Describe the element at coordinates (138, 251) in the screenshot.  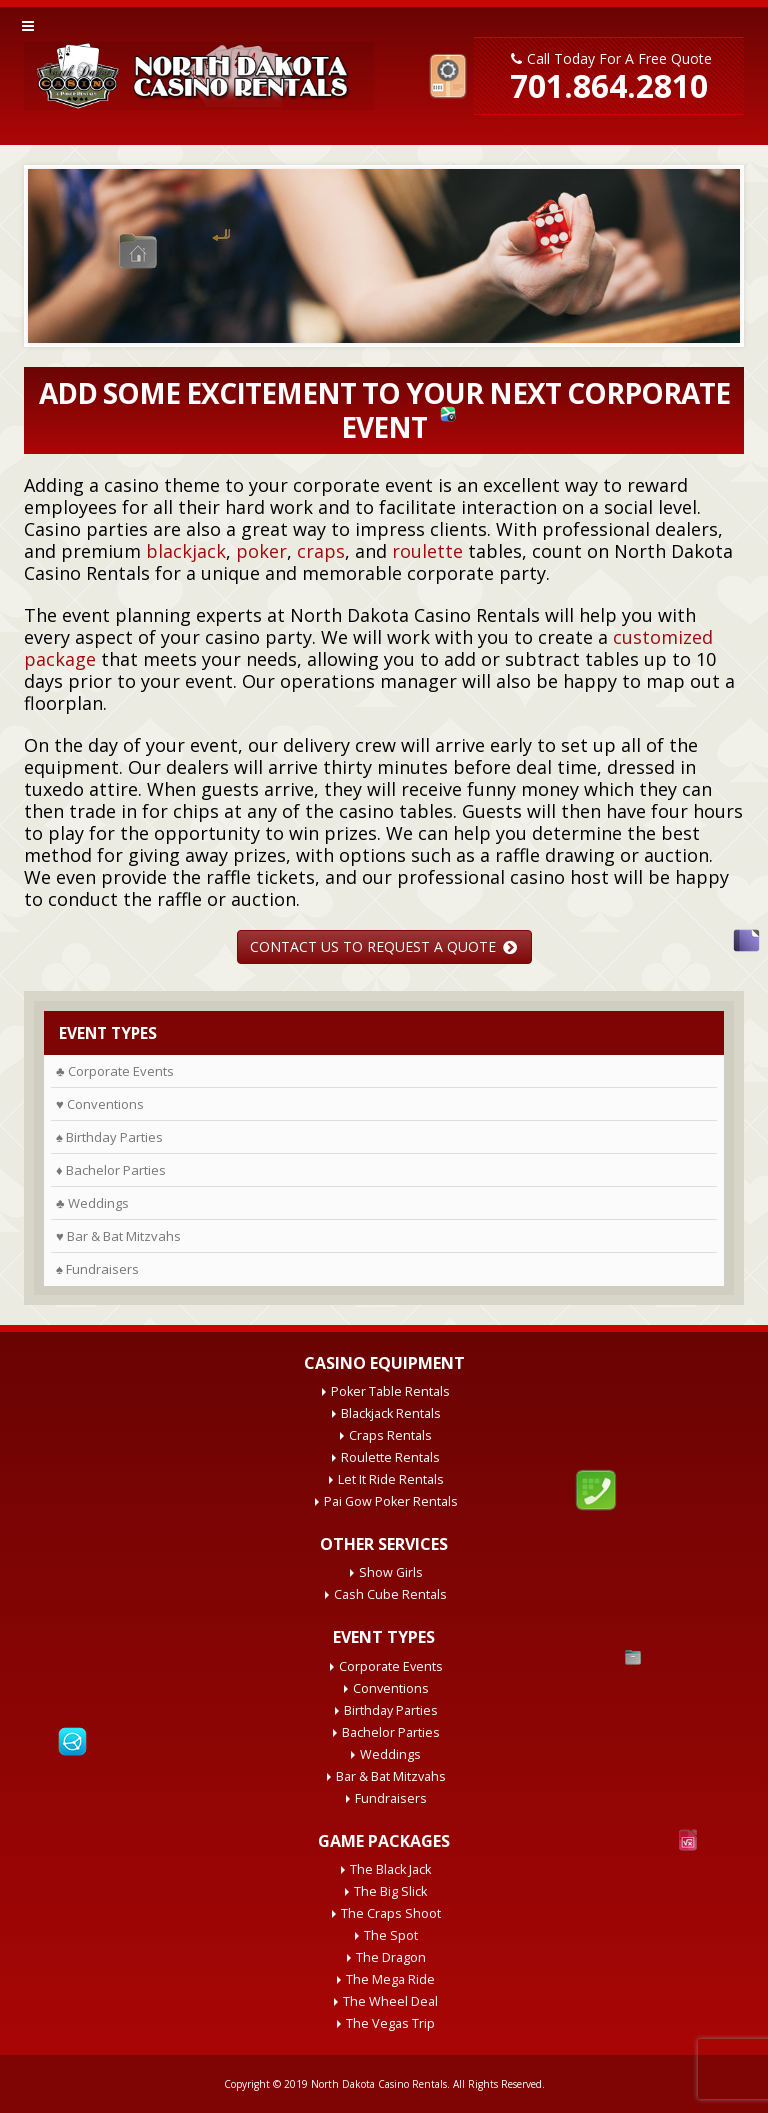
I see `access your home folder` at that location.